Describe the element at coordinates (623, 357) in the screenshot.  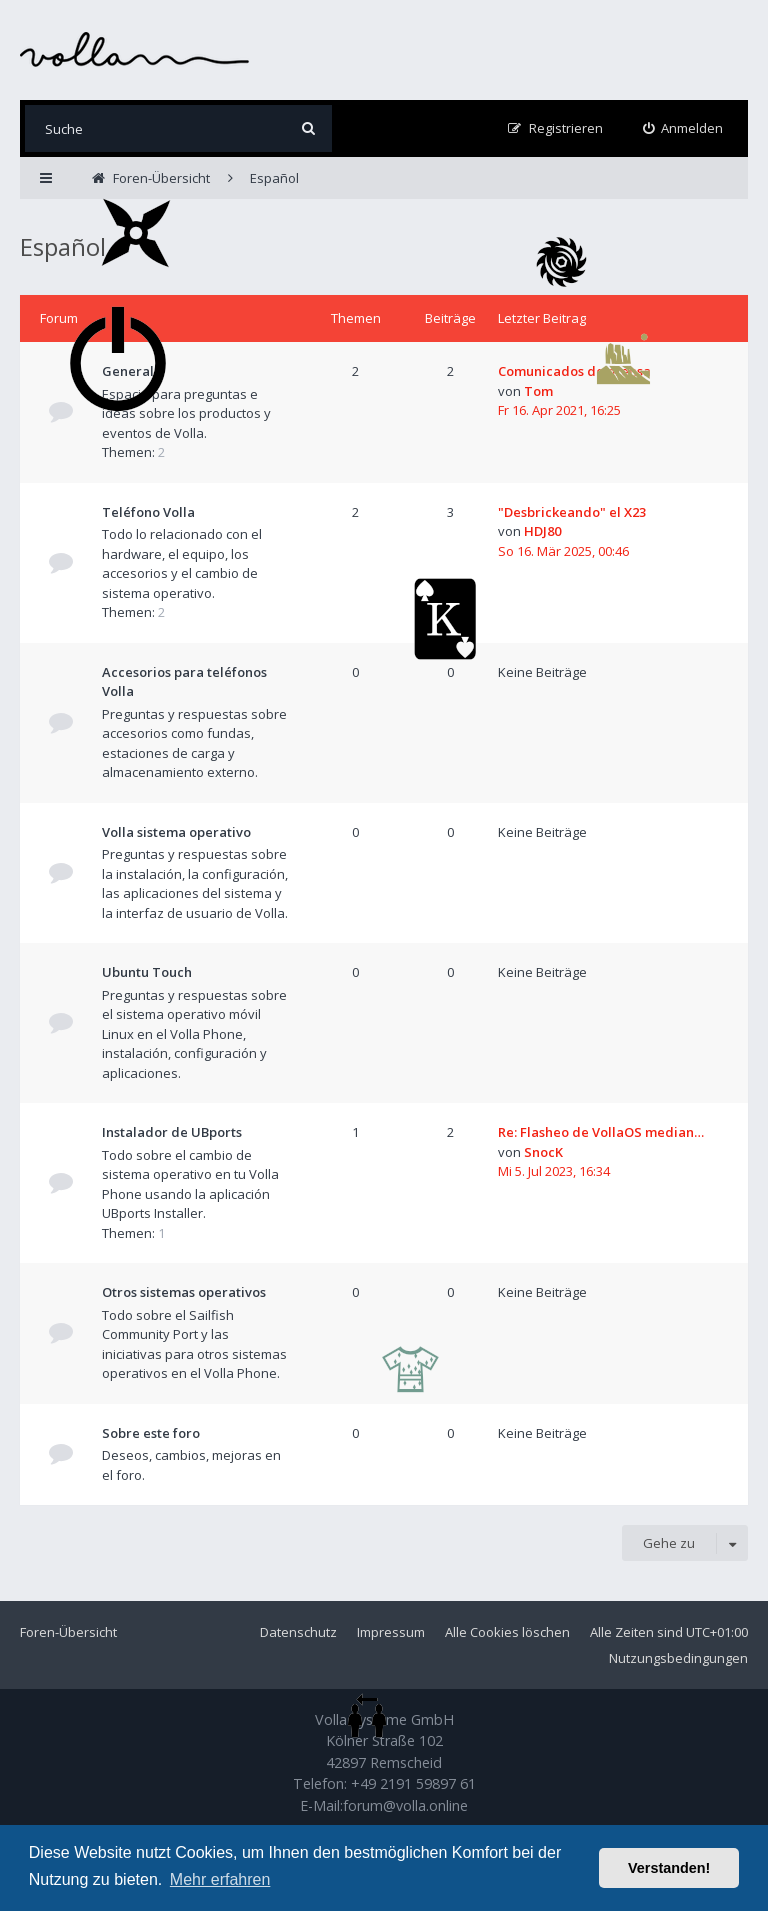
I see `navigate to Monument Valley game` at that location.